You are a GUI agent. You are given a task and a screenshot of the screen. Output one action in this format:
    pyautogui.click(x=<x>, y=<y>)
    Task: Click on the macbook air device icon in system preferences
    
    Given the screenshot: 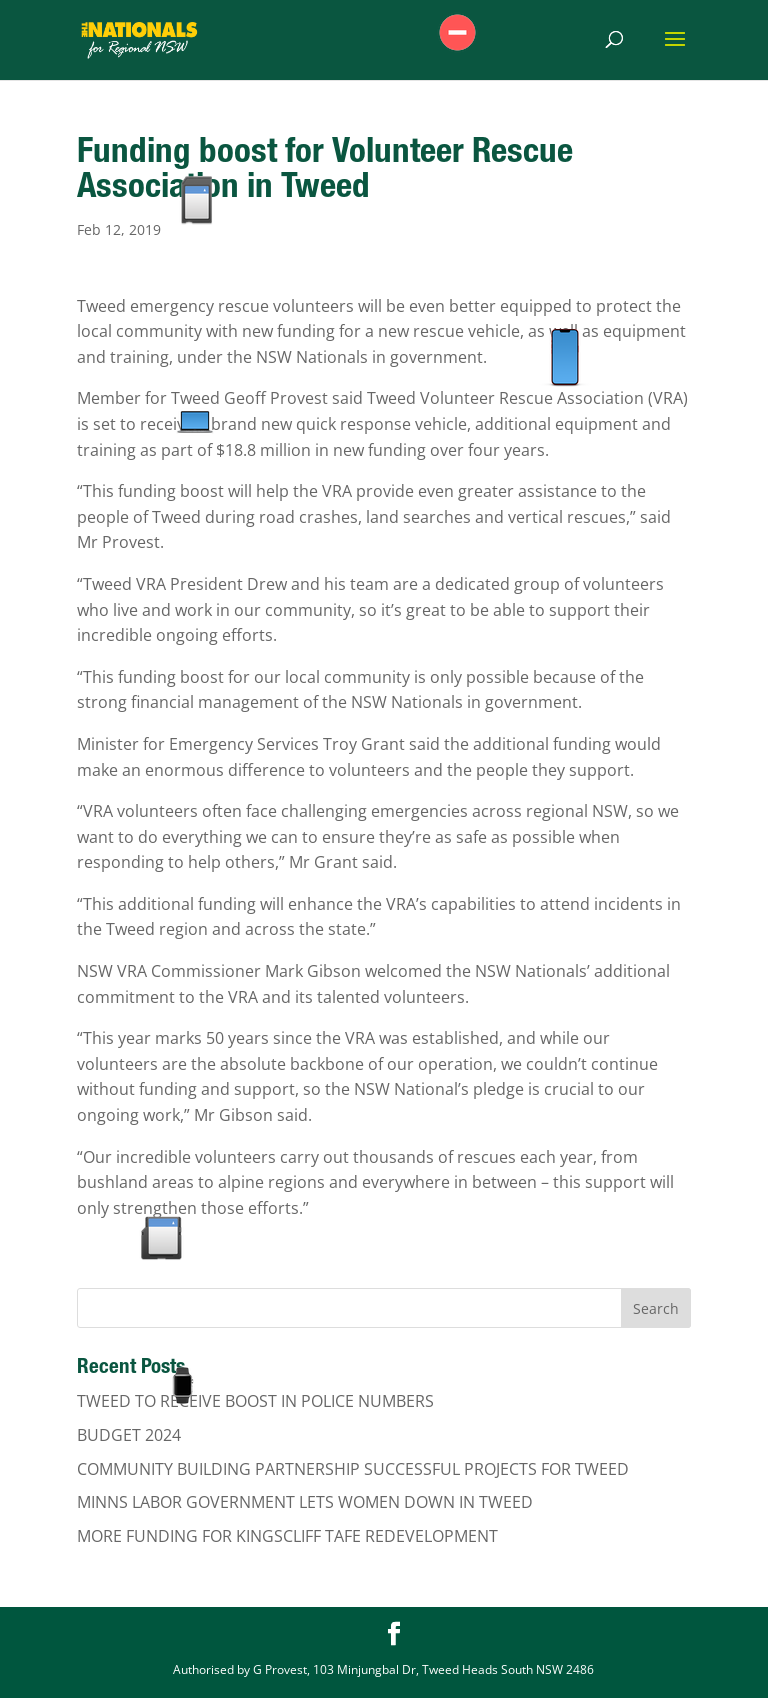 What is the action you would take?
    pyautogui.click(x=195, y=419)
    